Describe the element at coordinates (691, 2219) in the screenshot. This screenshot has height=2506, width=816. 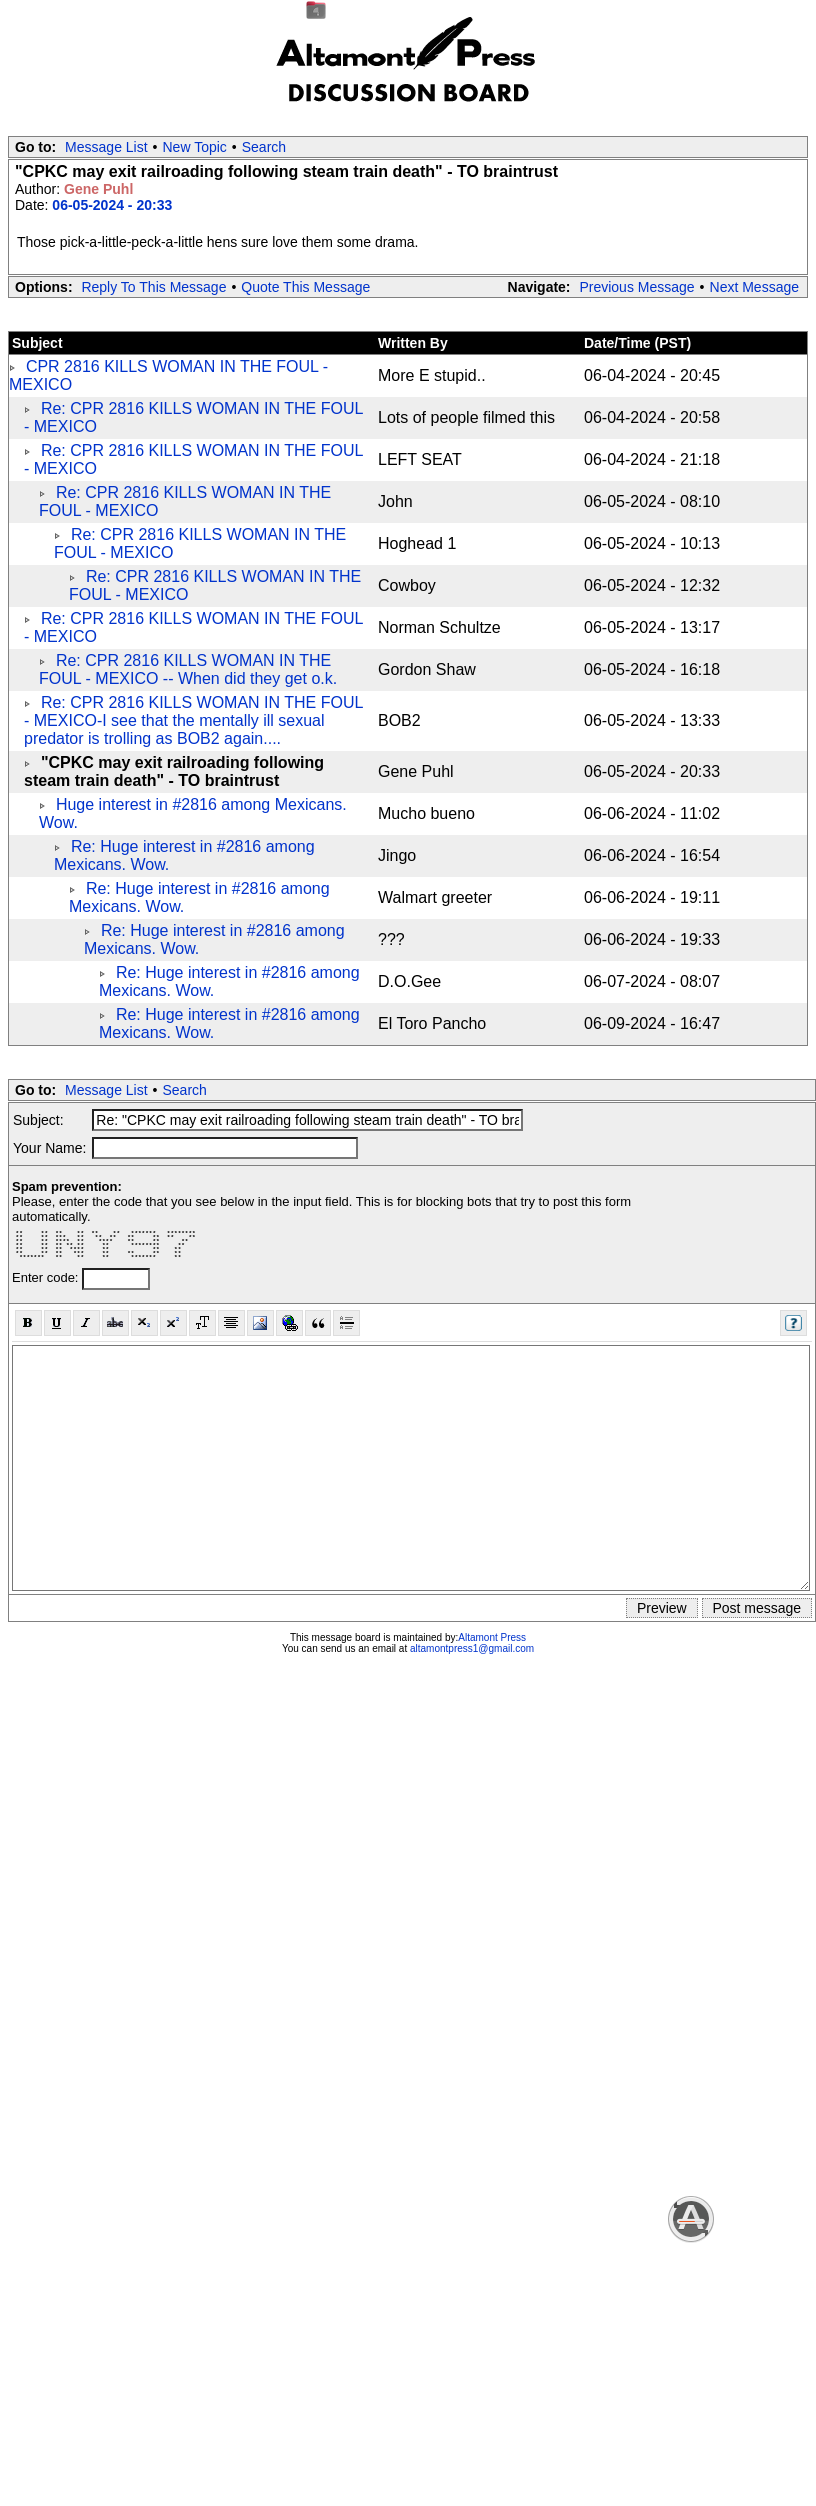
I see `open the software update notifier app` at that location.